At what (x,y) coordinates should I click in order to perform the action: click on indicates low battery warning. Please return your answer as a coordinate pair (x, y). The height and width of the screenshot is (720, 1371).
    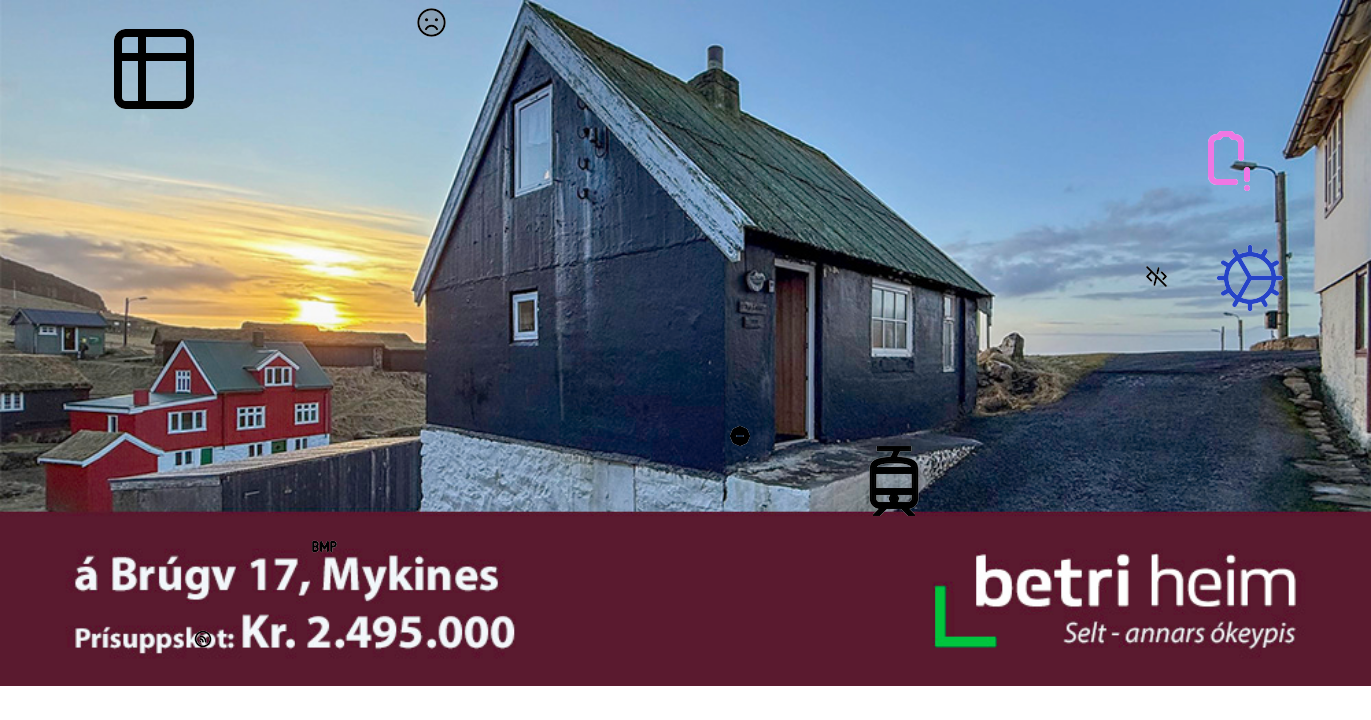
    Looking at the image, I should click on (1226, 158).